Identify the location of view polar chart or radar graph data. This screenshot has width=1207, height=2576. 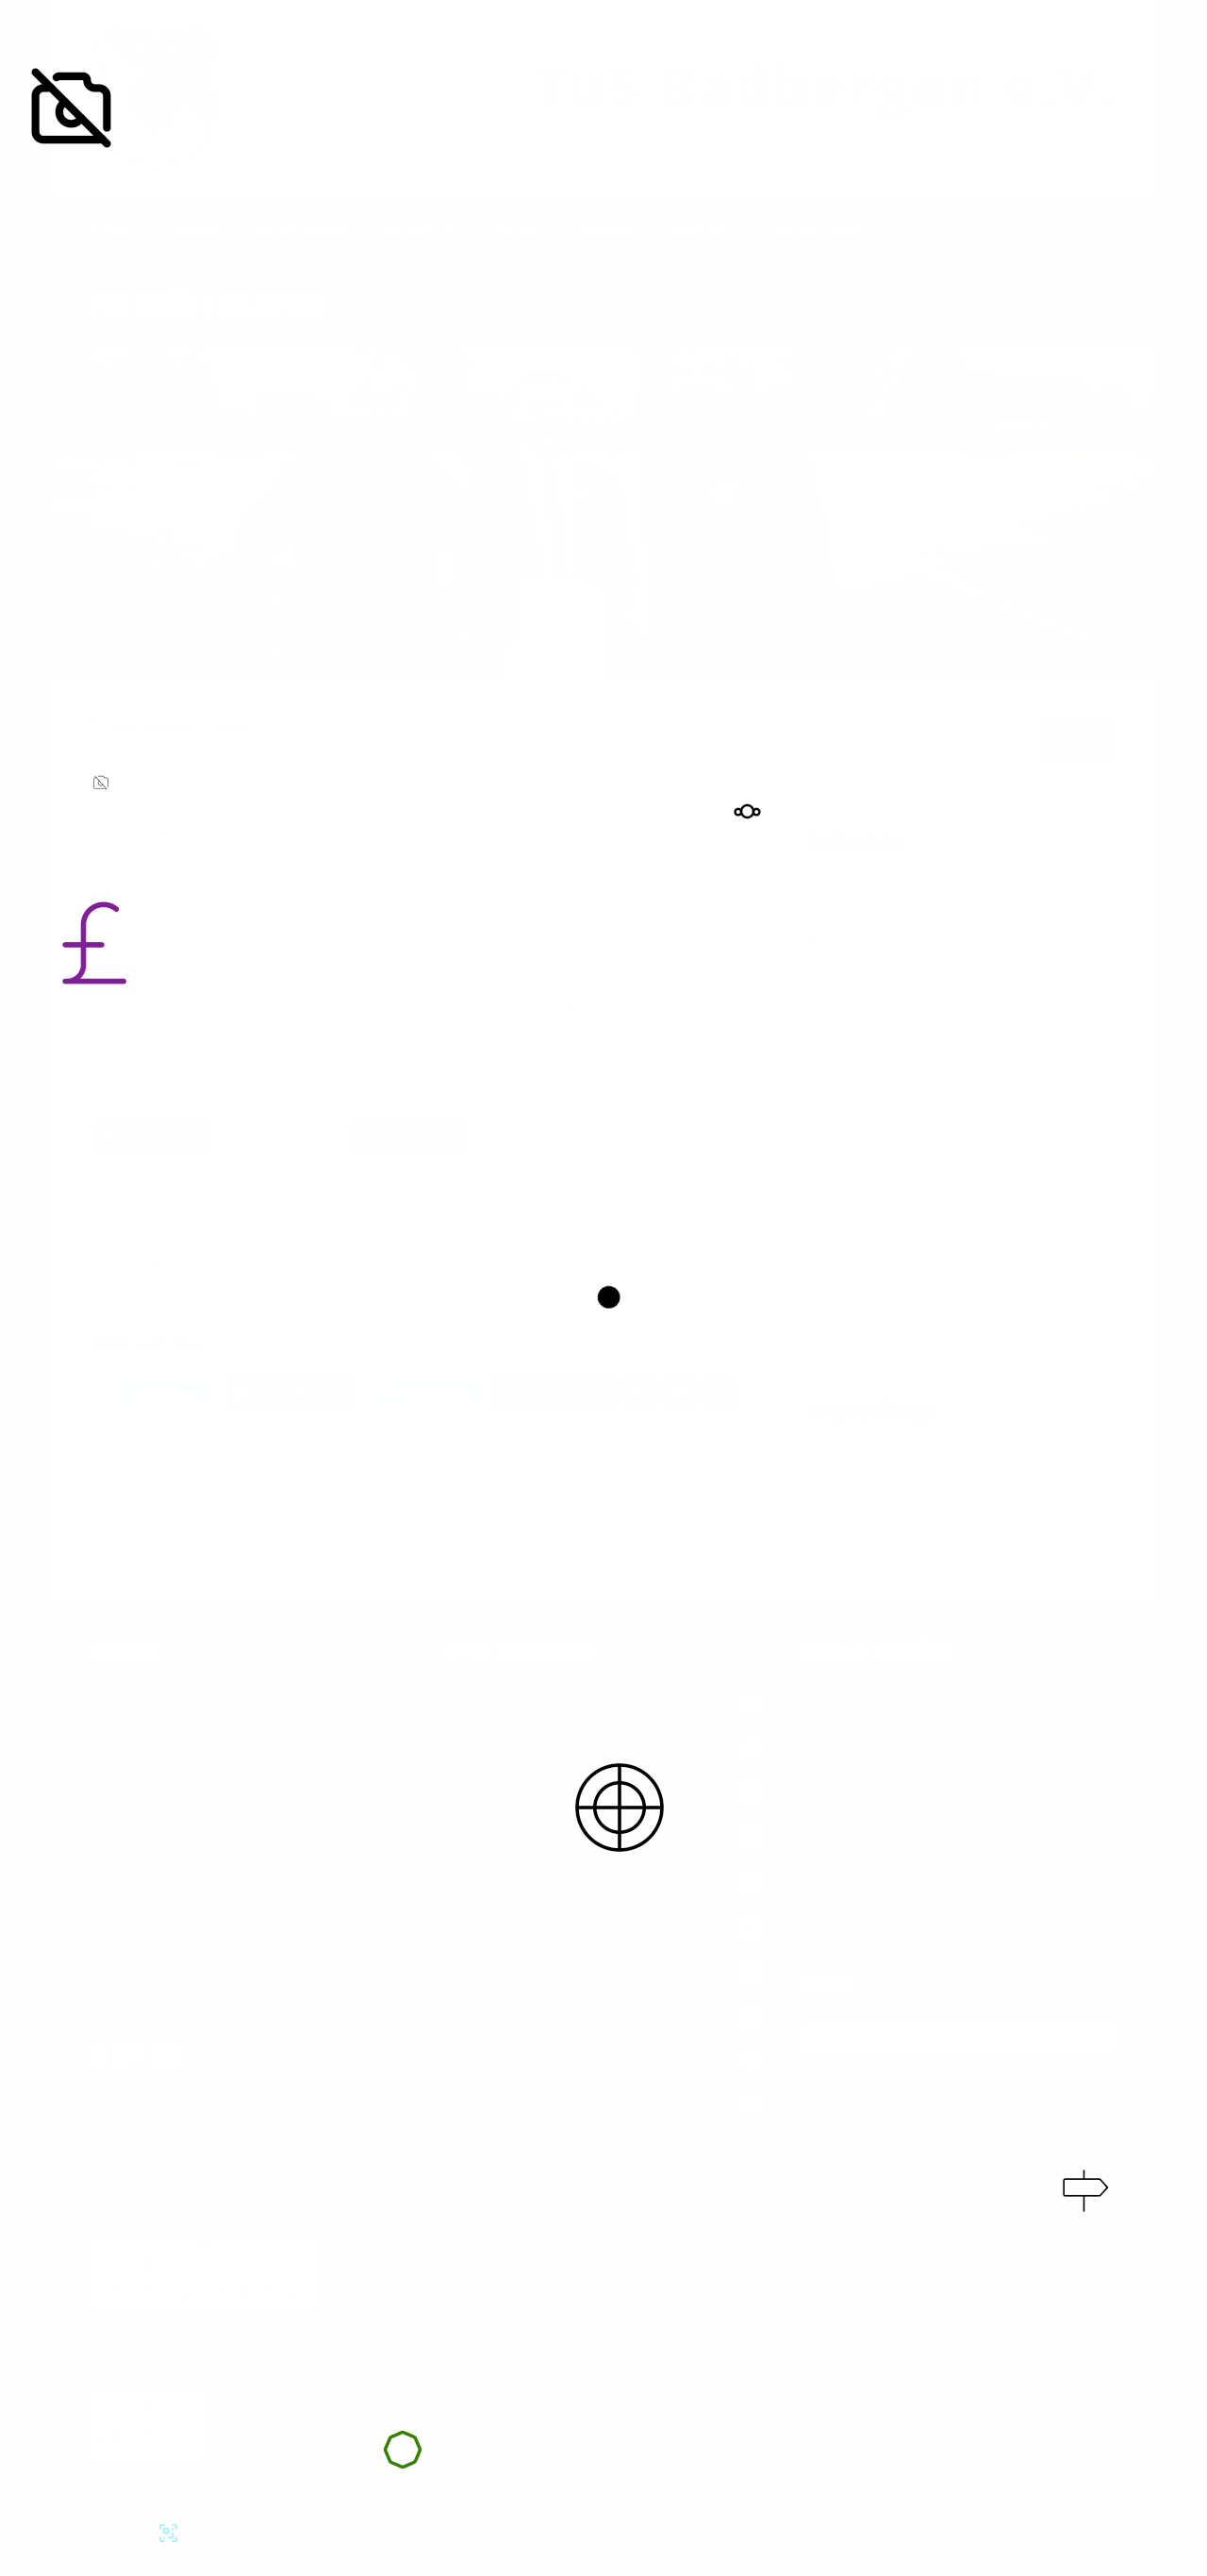
(620, 1808).